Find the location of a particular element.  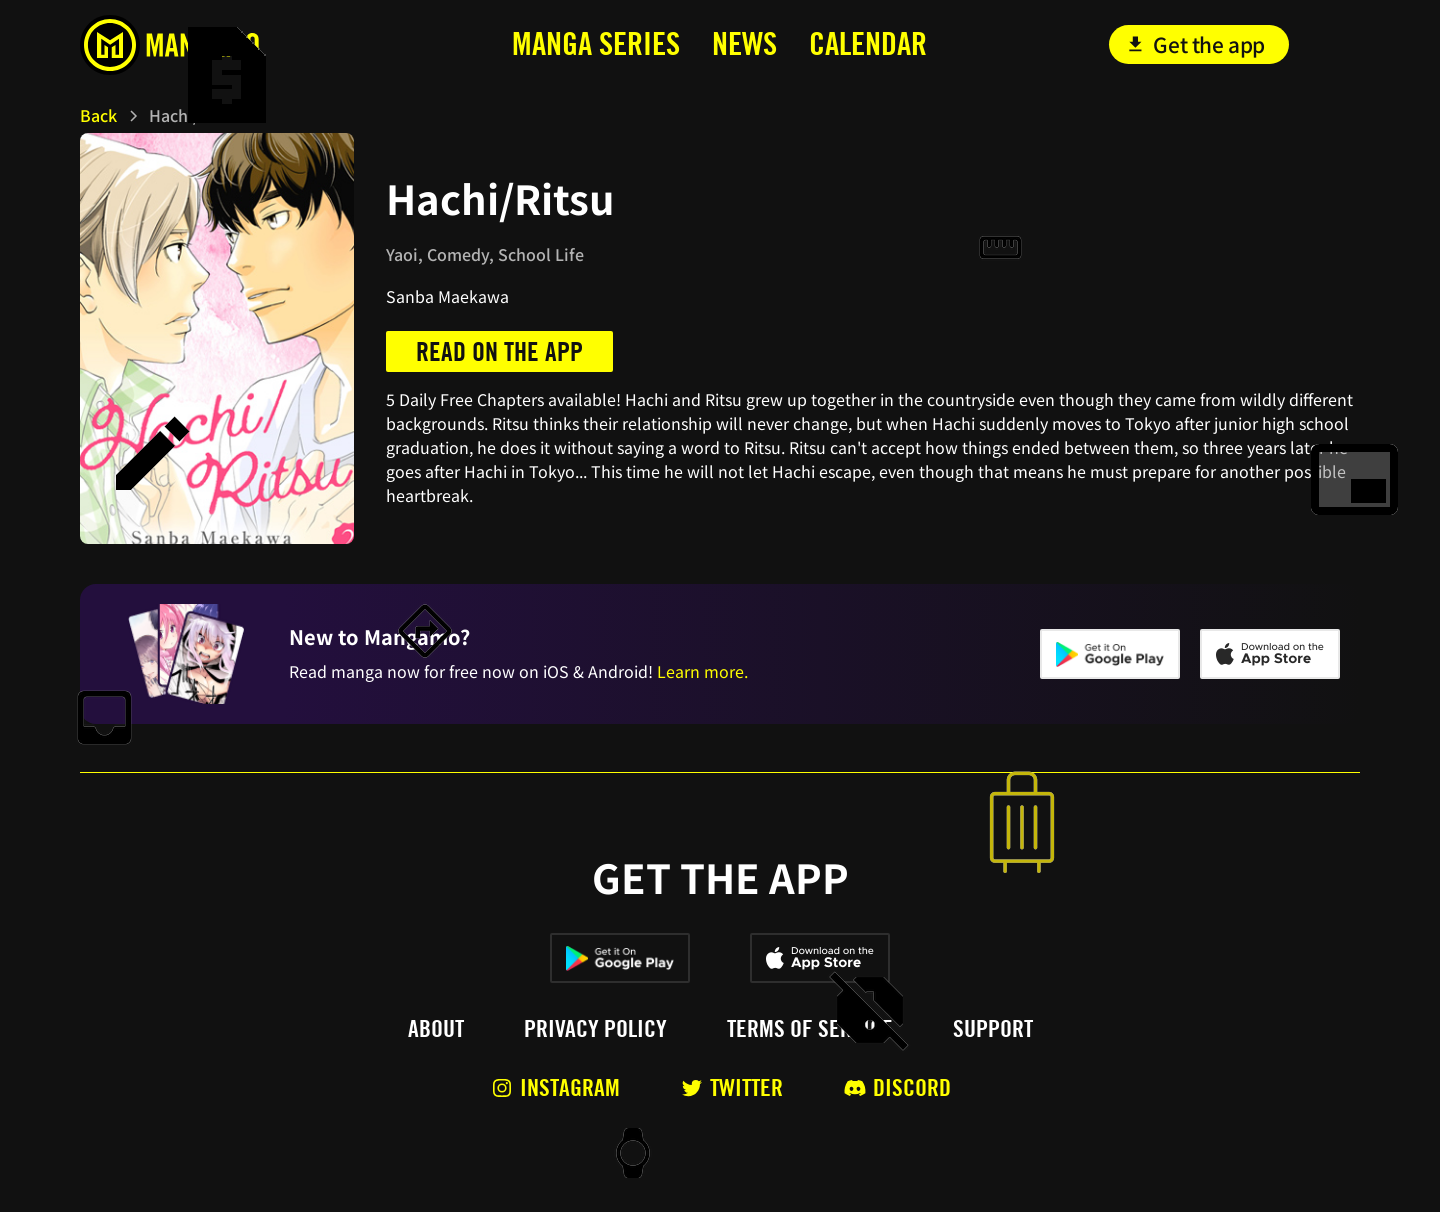

access travel or trip planning features is located at coordinates (1022, 824).